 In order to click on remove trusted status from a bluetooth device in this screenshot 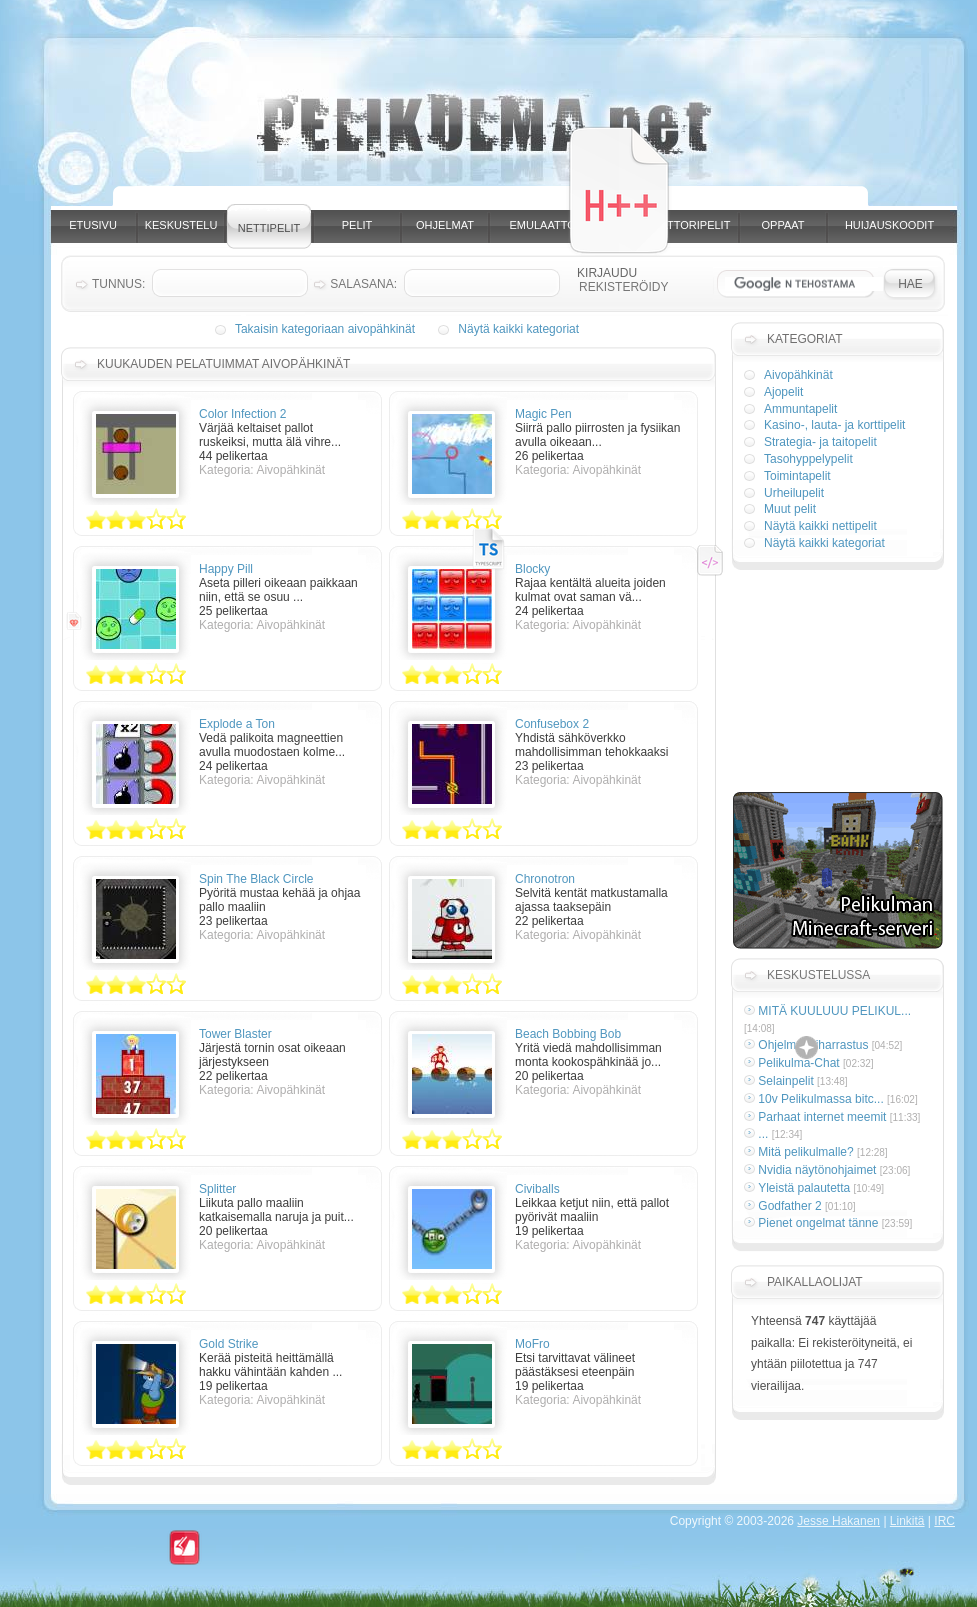, I will do `click(806, 1047)`.